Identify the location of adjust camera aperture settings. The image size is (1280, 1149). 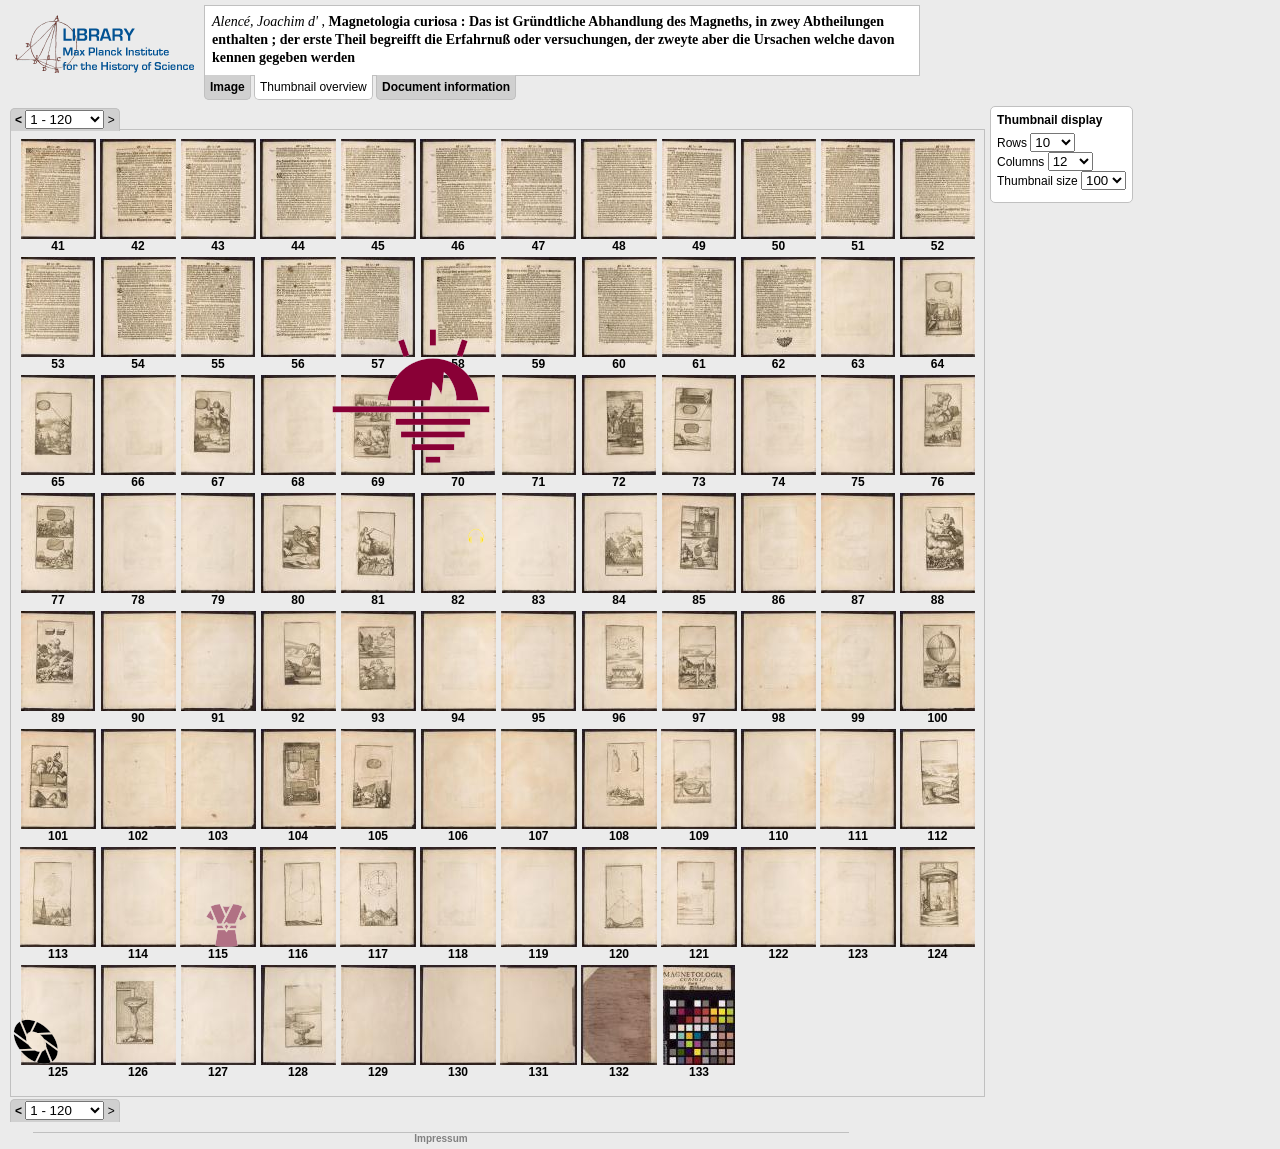
(36, 1042).